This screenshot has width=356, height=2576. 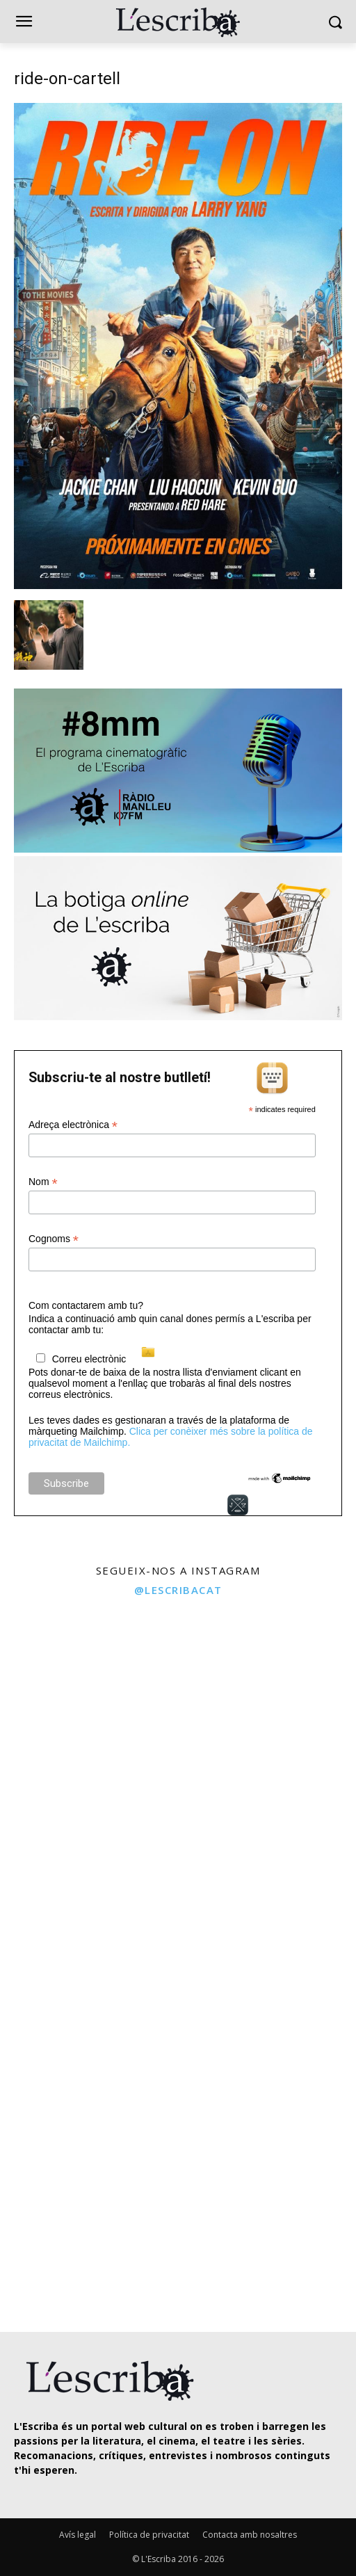 What do you see at coordinates (272, 1078) in the screenshot?
I see `input source or keyboard layout settings file` at bounding box center [272, 1078].